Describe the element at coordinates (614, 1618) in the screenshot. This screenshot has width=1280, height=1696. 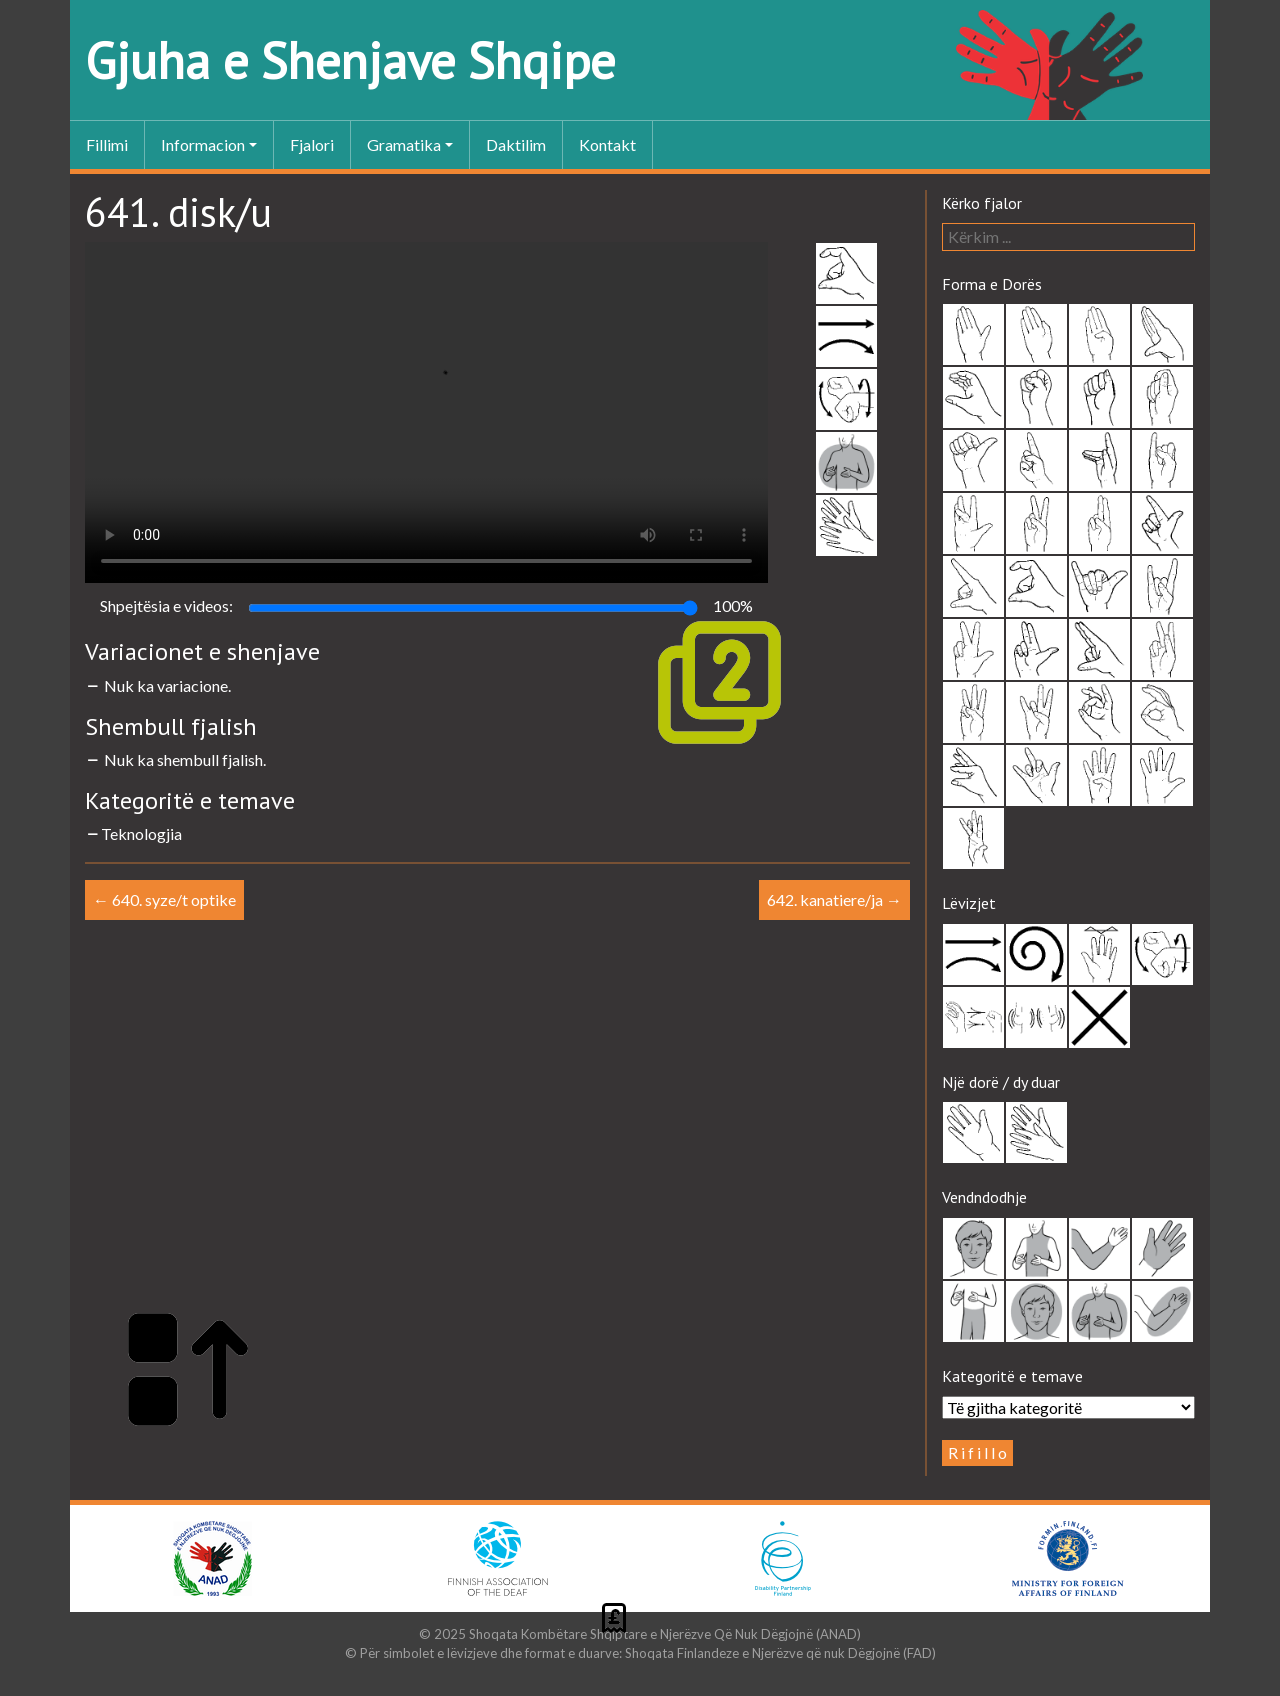
I see `view receipt or transaction in British pounds` at that location.